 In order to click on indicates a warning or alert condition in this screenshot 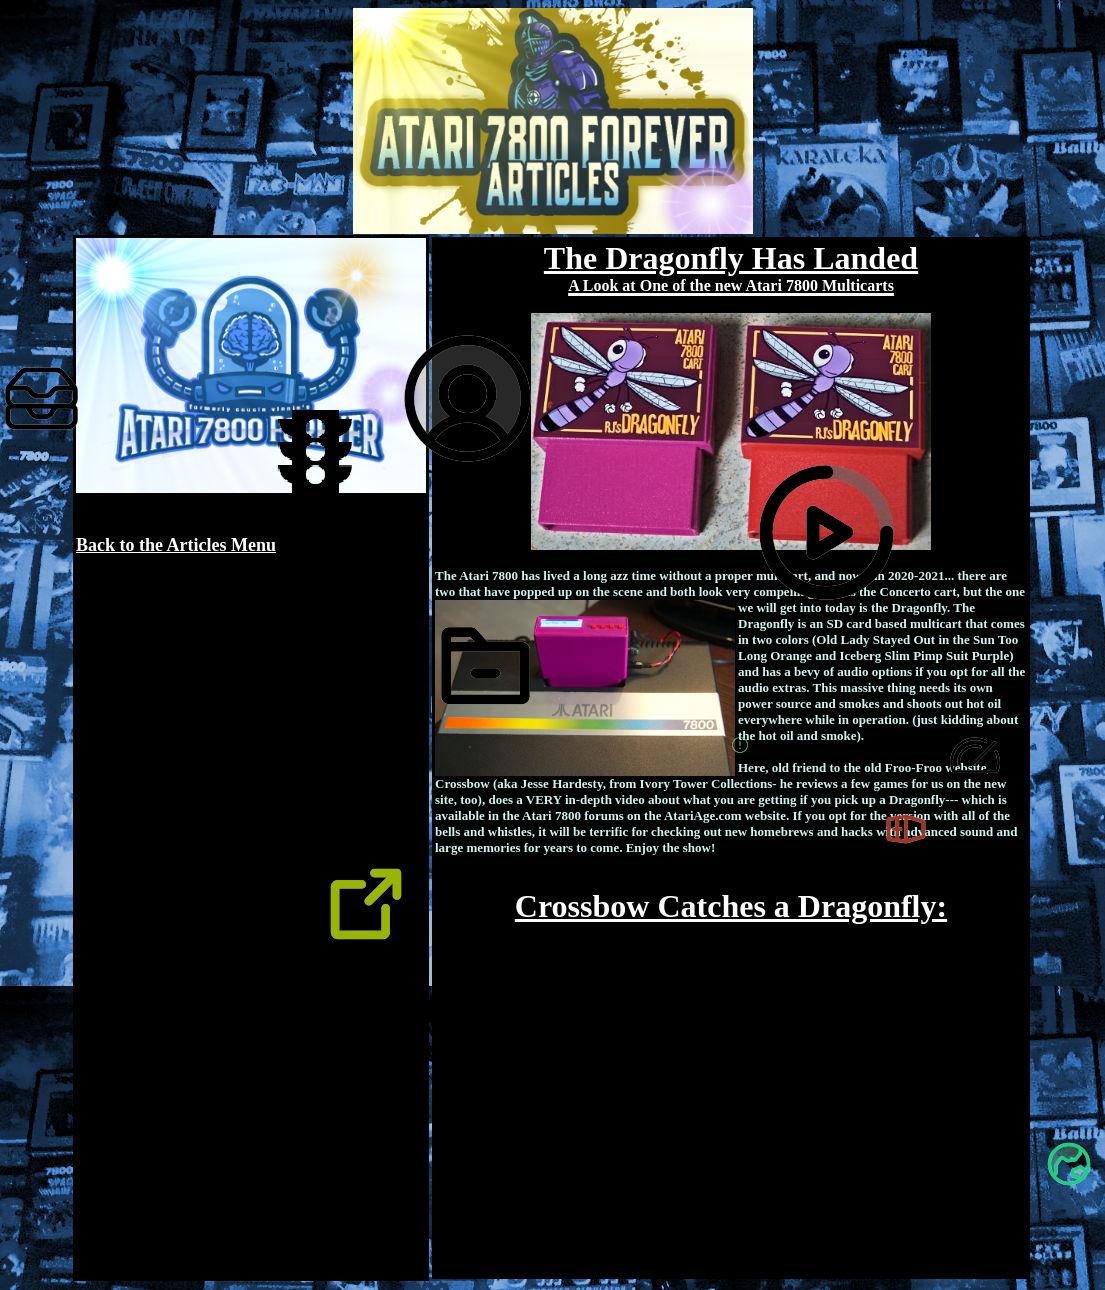, I will do `click(740, 745)`.